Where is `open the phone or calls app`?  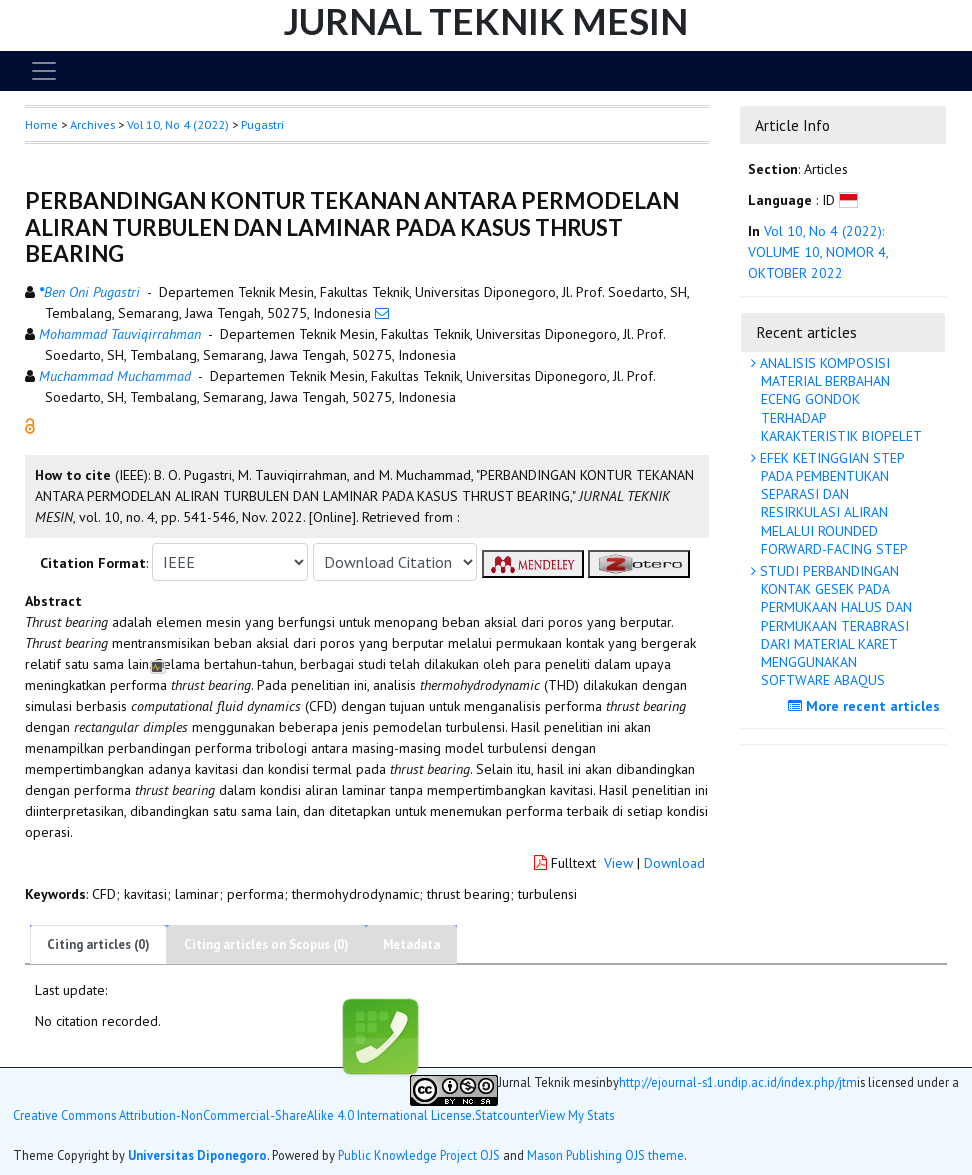 open the phone or calls app is located at coordinates (380, 1036).